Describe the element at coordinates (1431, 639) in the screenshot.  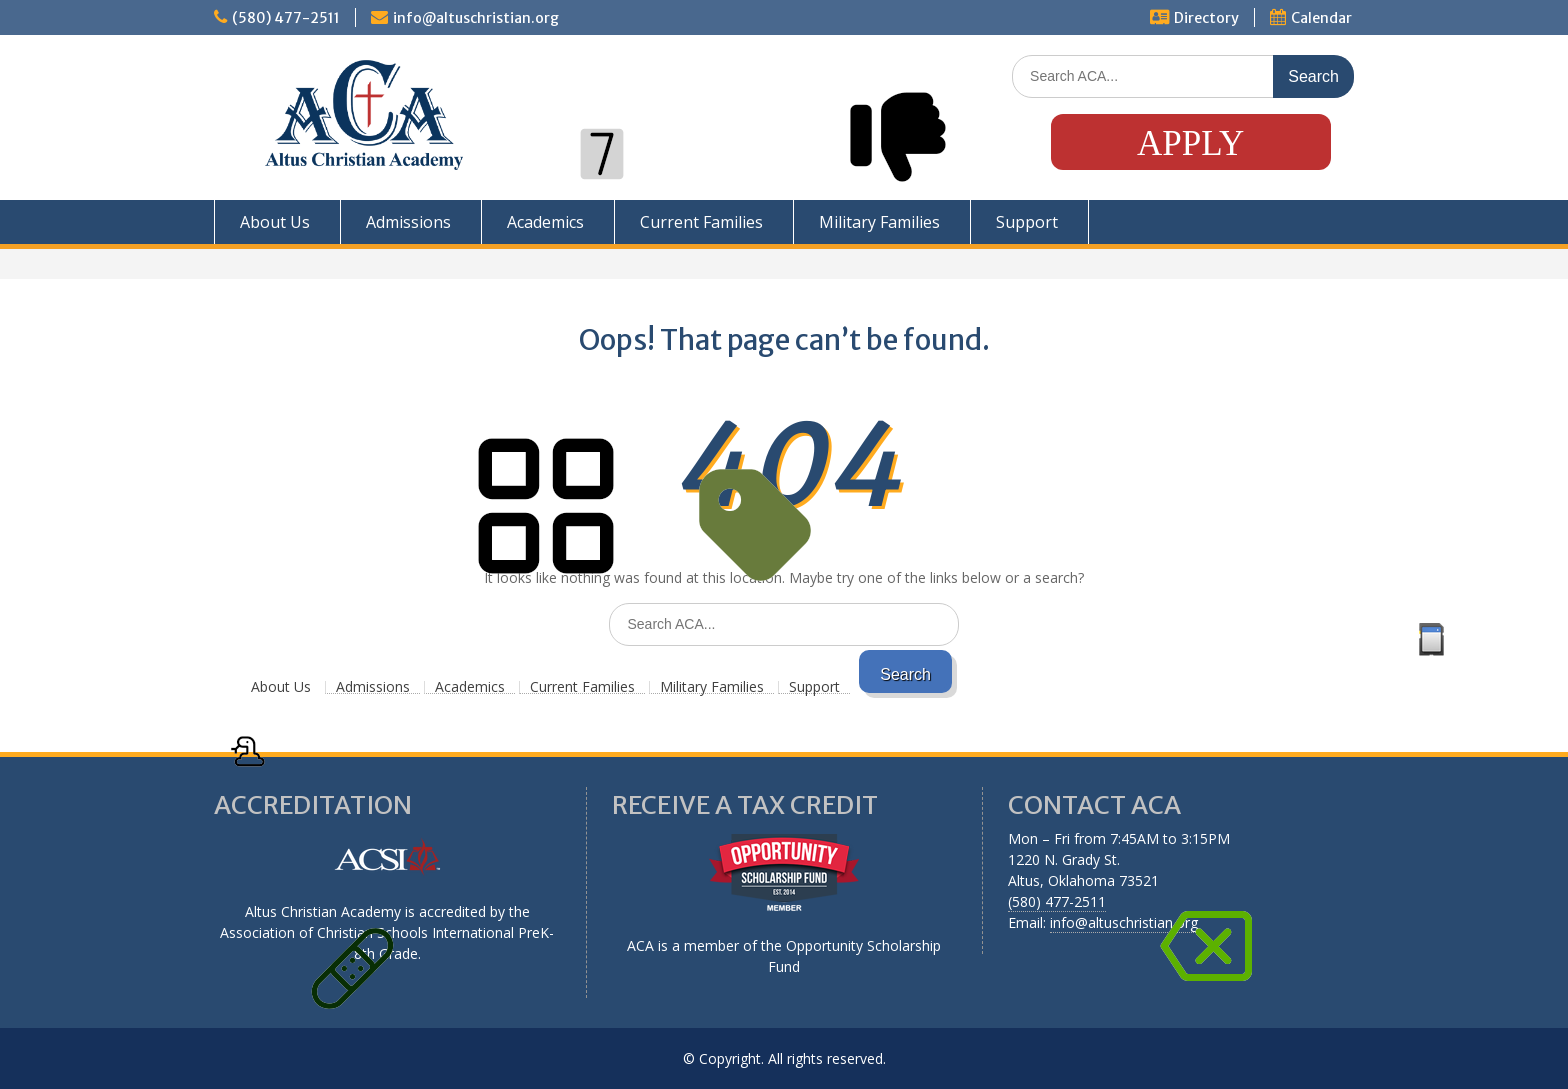
I see `access SD card or memory card storage` at that location.